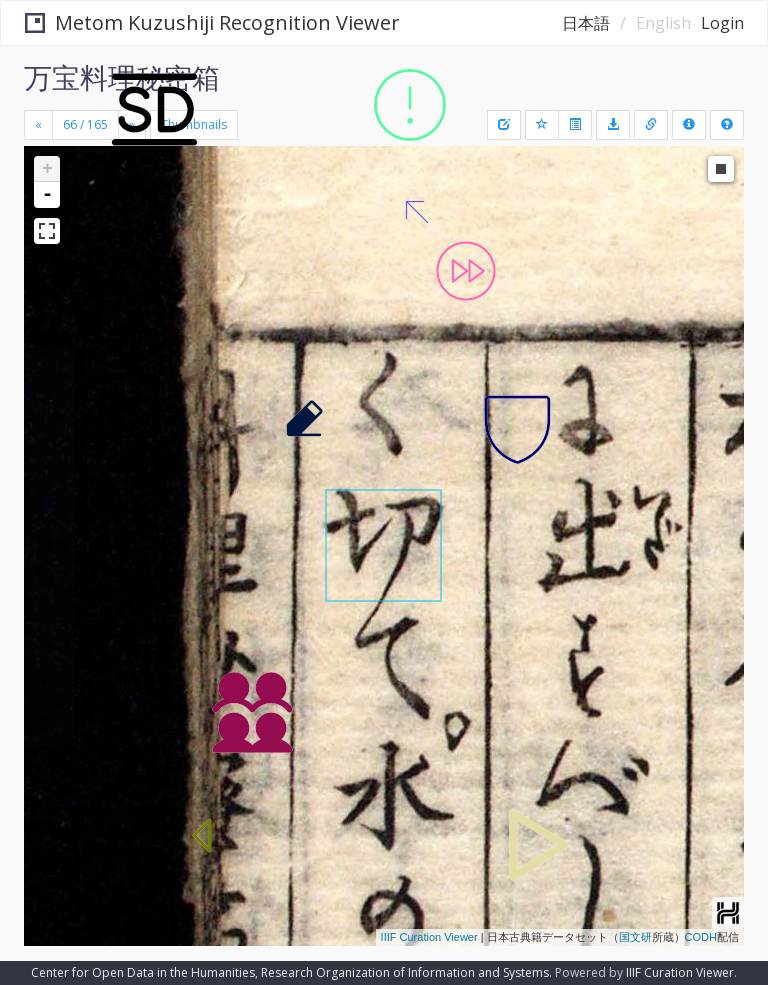  What do you see at coordinates (533, 845) in the screenshot?
I see `play media or start playback` at bounding box center [533, 845].